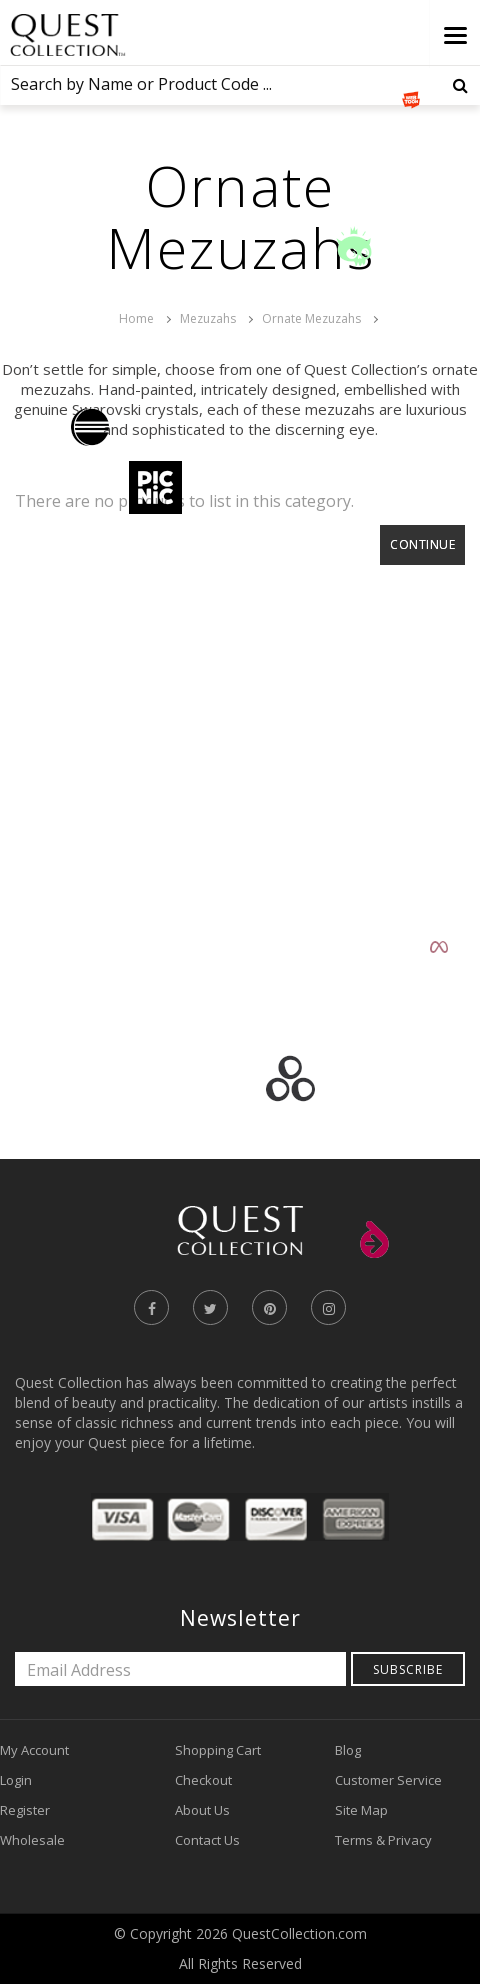  Describe the element at coordinates (354, 246) in the screenshot. I see `skeleton ui framework logo` at that location.